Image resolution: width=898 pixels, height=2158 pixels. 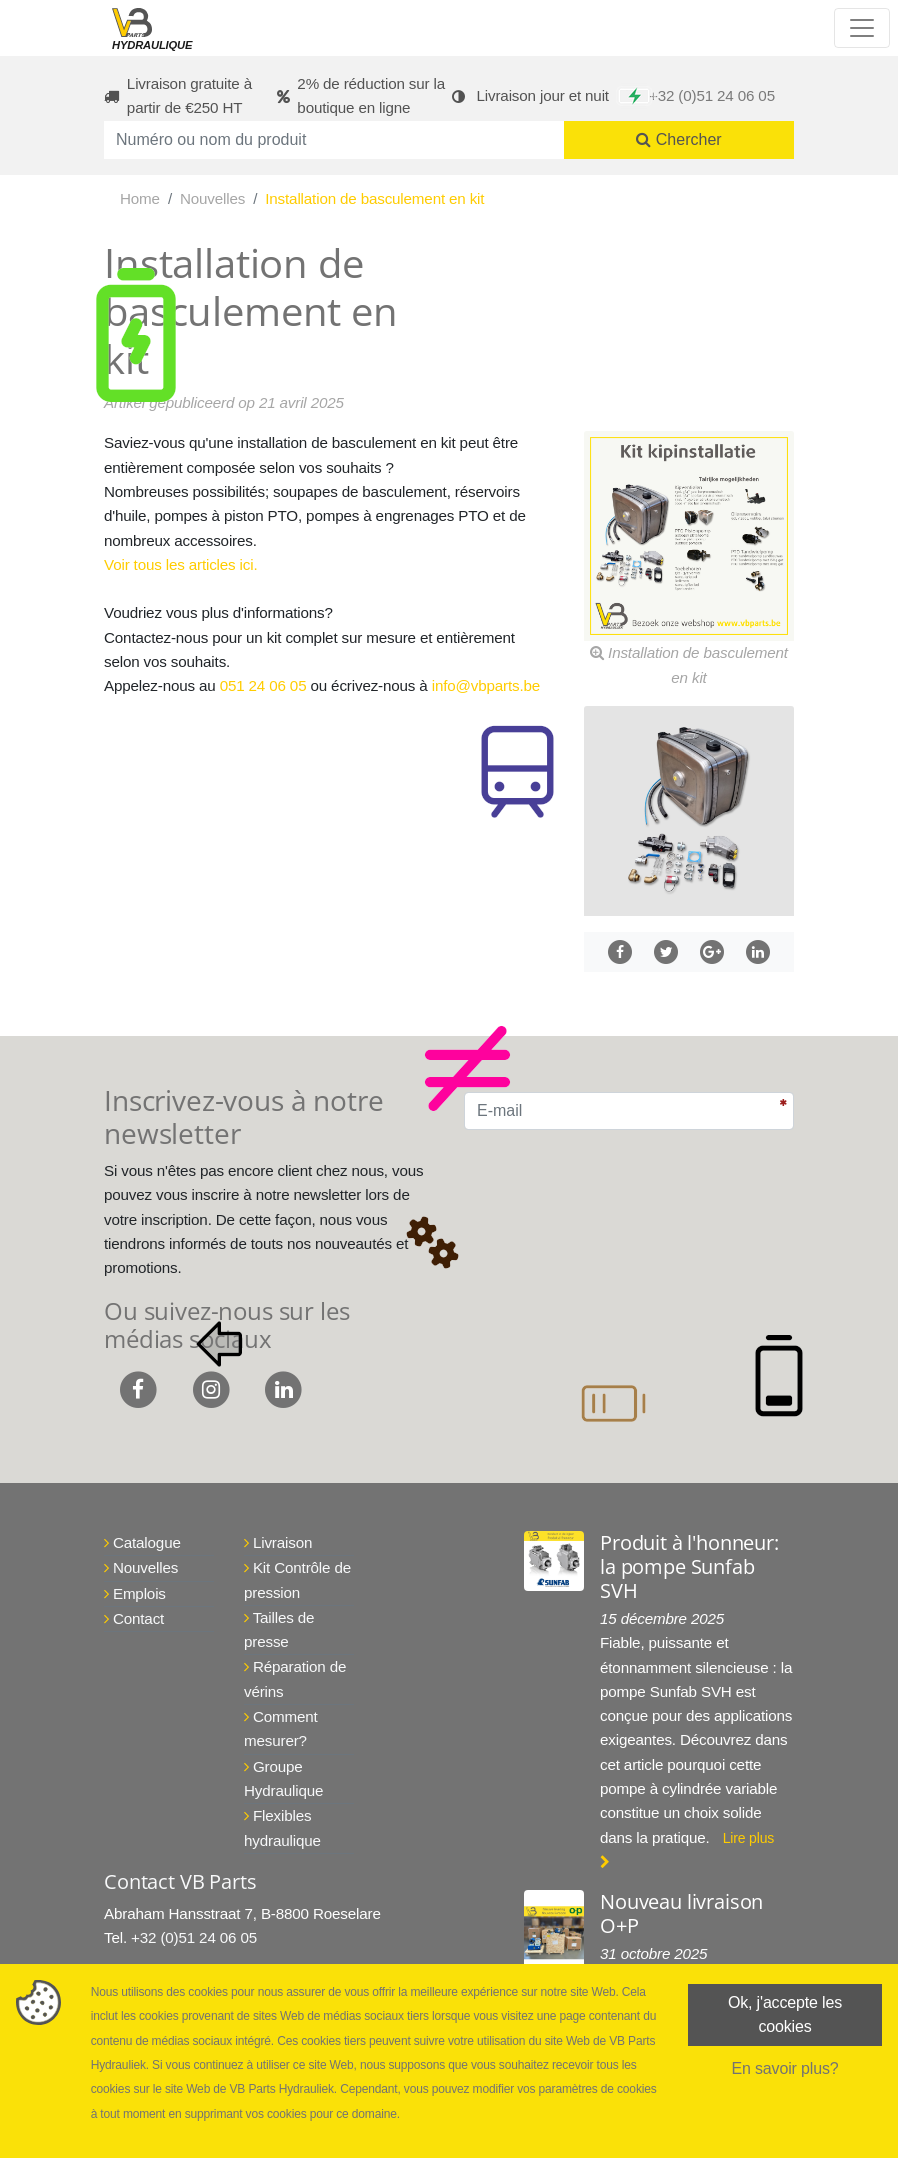 What do you see at coordinates (467, 1068) in the screenshot?
I see `indicates values are not equal or mismatched` at bounding box center [467, 1068].